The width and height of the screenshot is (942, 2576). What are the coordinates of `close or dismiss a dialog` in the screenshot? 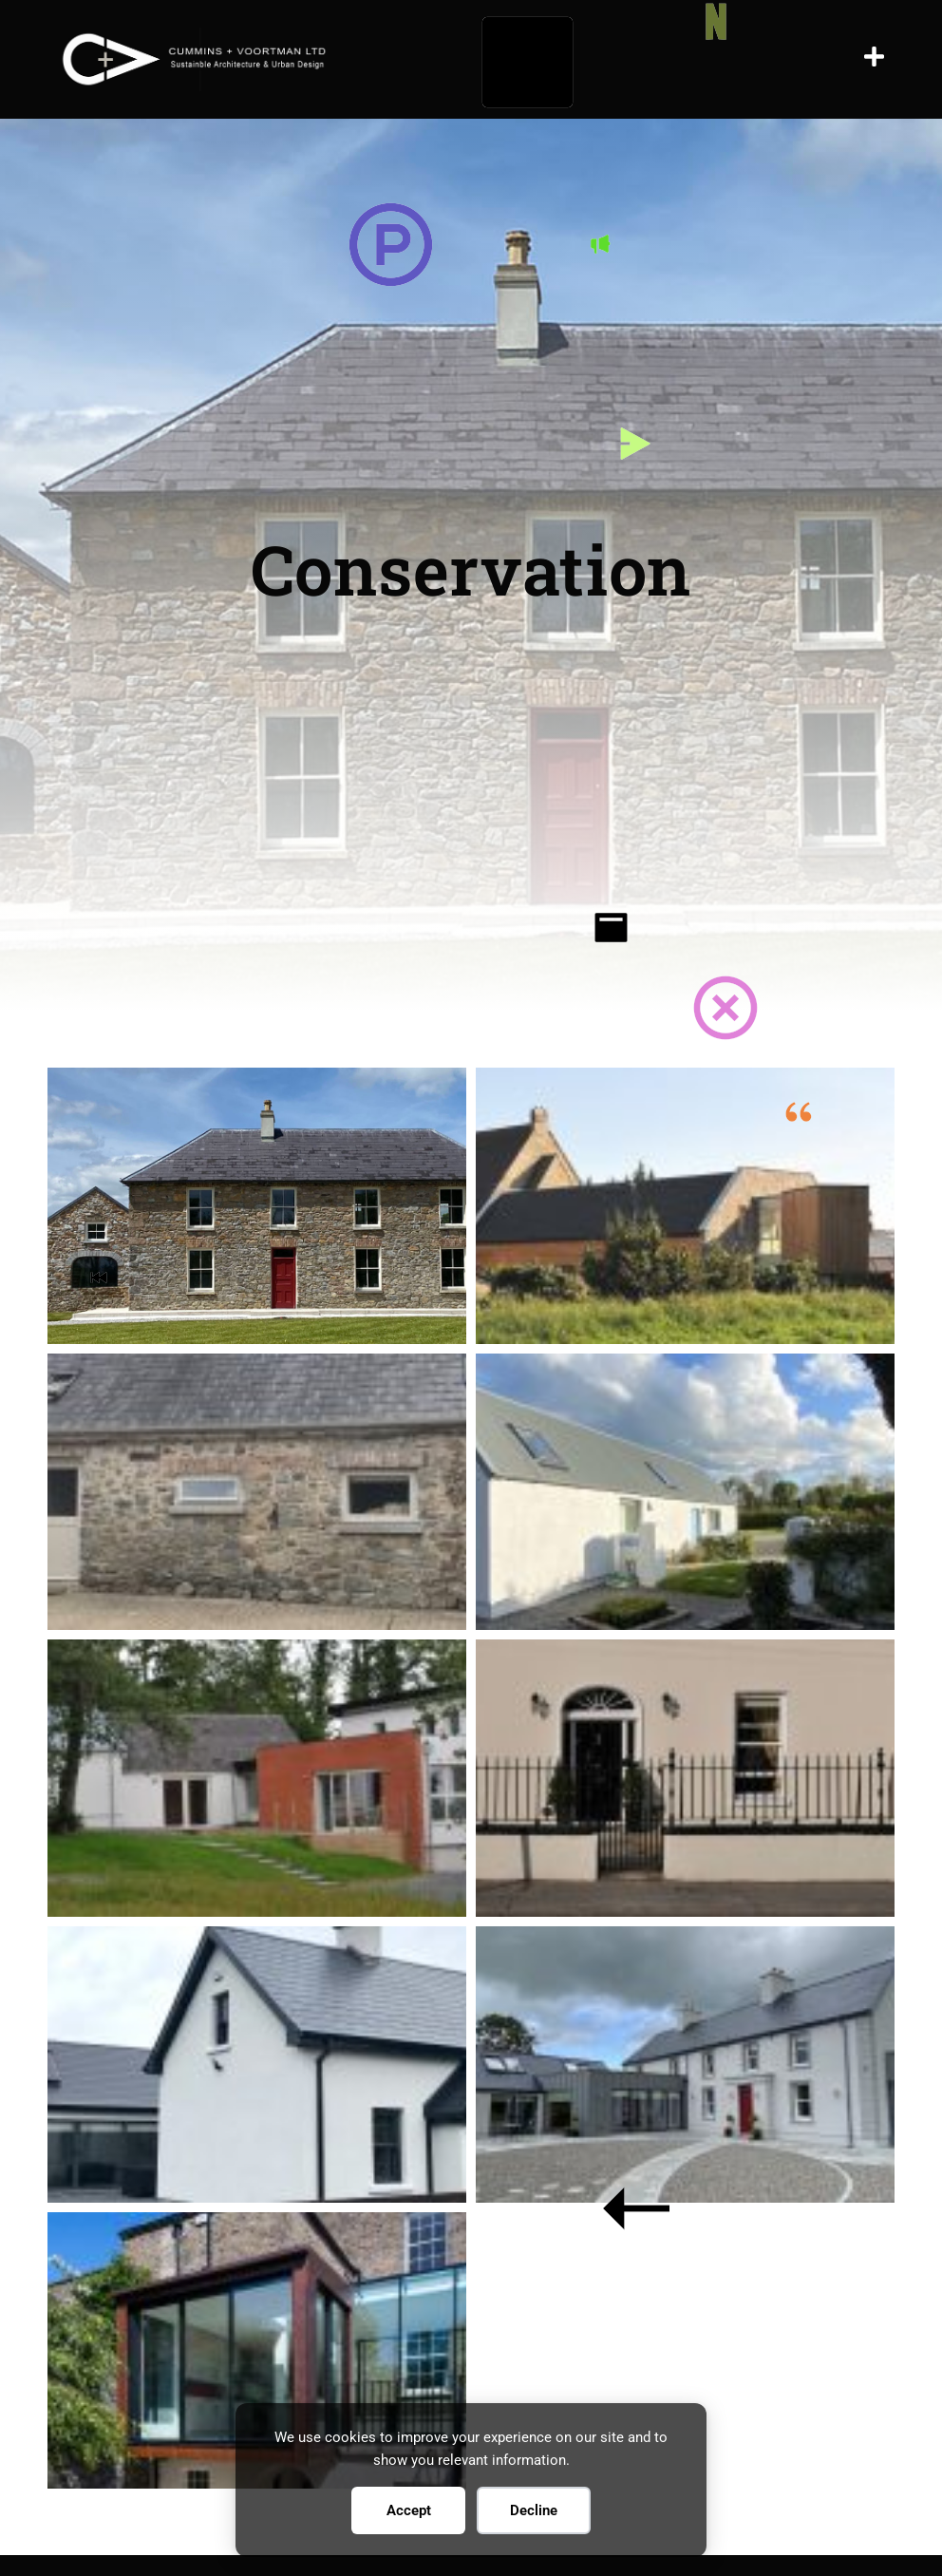 It's located at (725, 1008).